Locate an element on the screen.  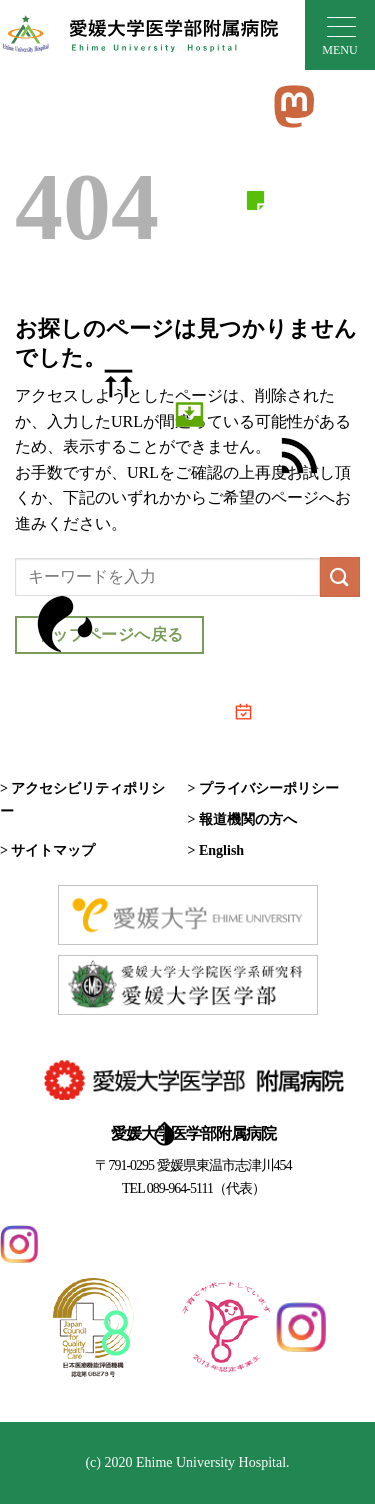
align selected content to the top edge is located at coordinates (118, 383).